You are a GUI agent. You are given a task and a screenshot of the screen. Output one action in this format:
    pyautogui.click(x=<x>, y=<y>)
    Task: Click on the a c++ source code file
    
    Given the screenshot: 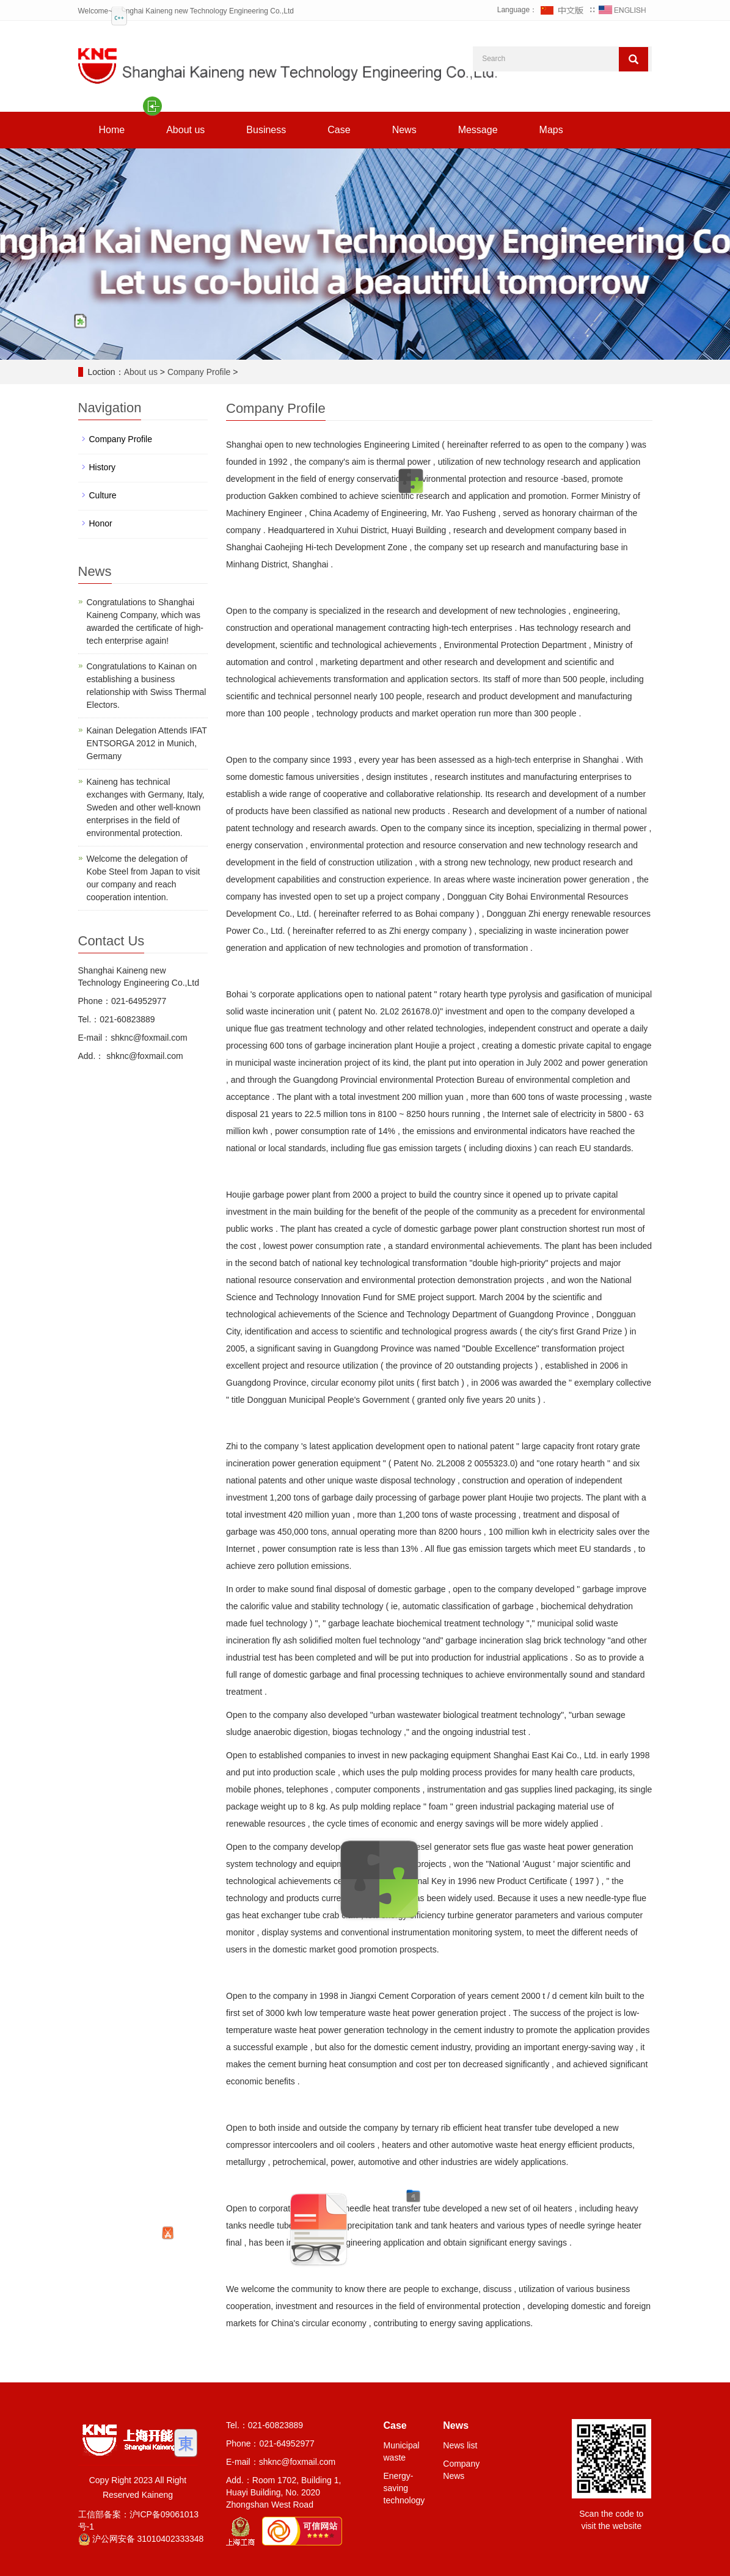 What is the action you would take?
    pyautogui.click(x=119, y=16)
    